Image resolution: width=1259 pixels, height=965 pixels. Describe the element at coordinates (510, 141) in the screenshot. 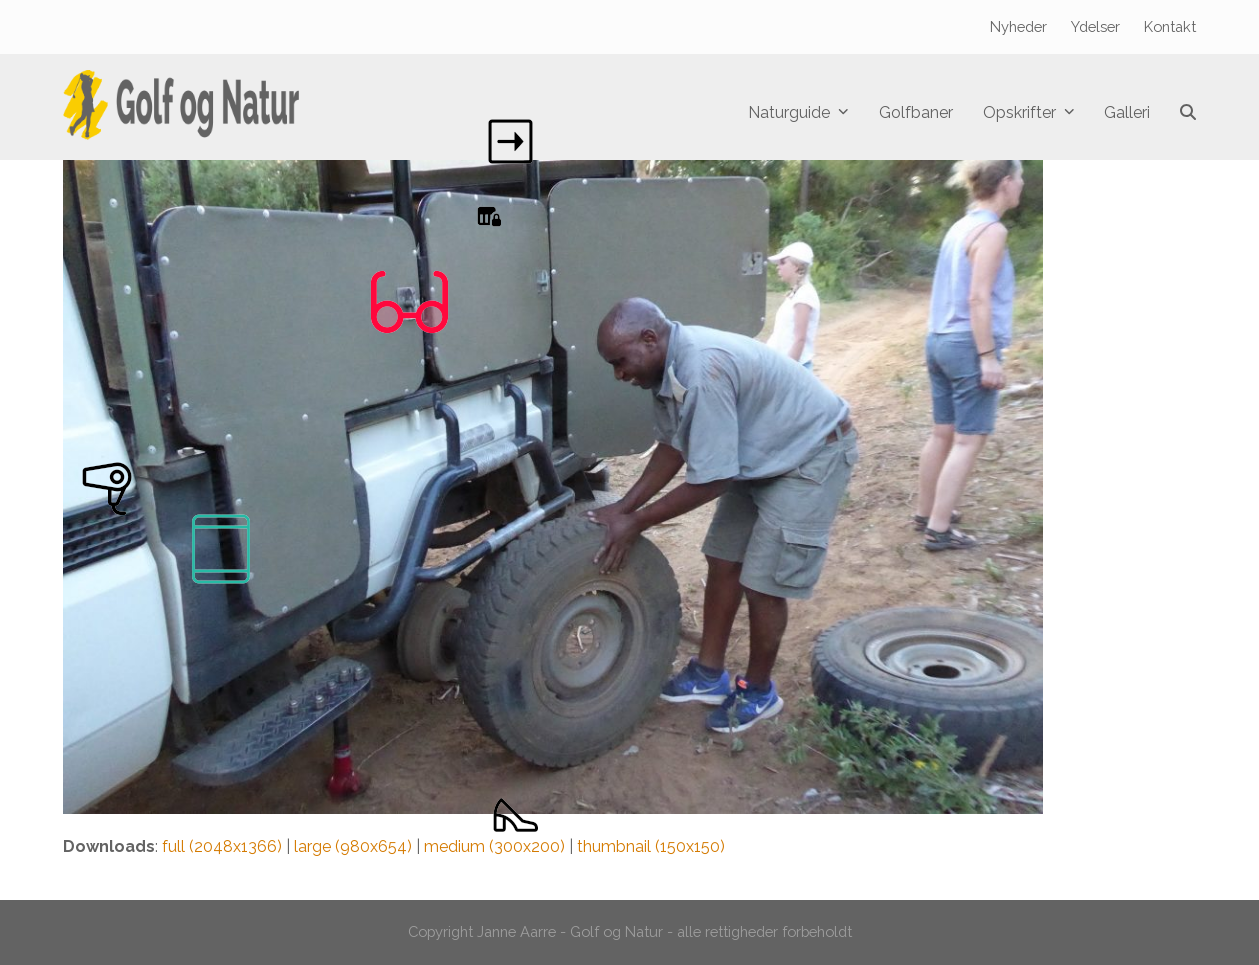

I see `indicates a renamed file in a diff view` at that location.